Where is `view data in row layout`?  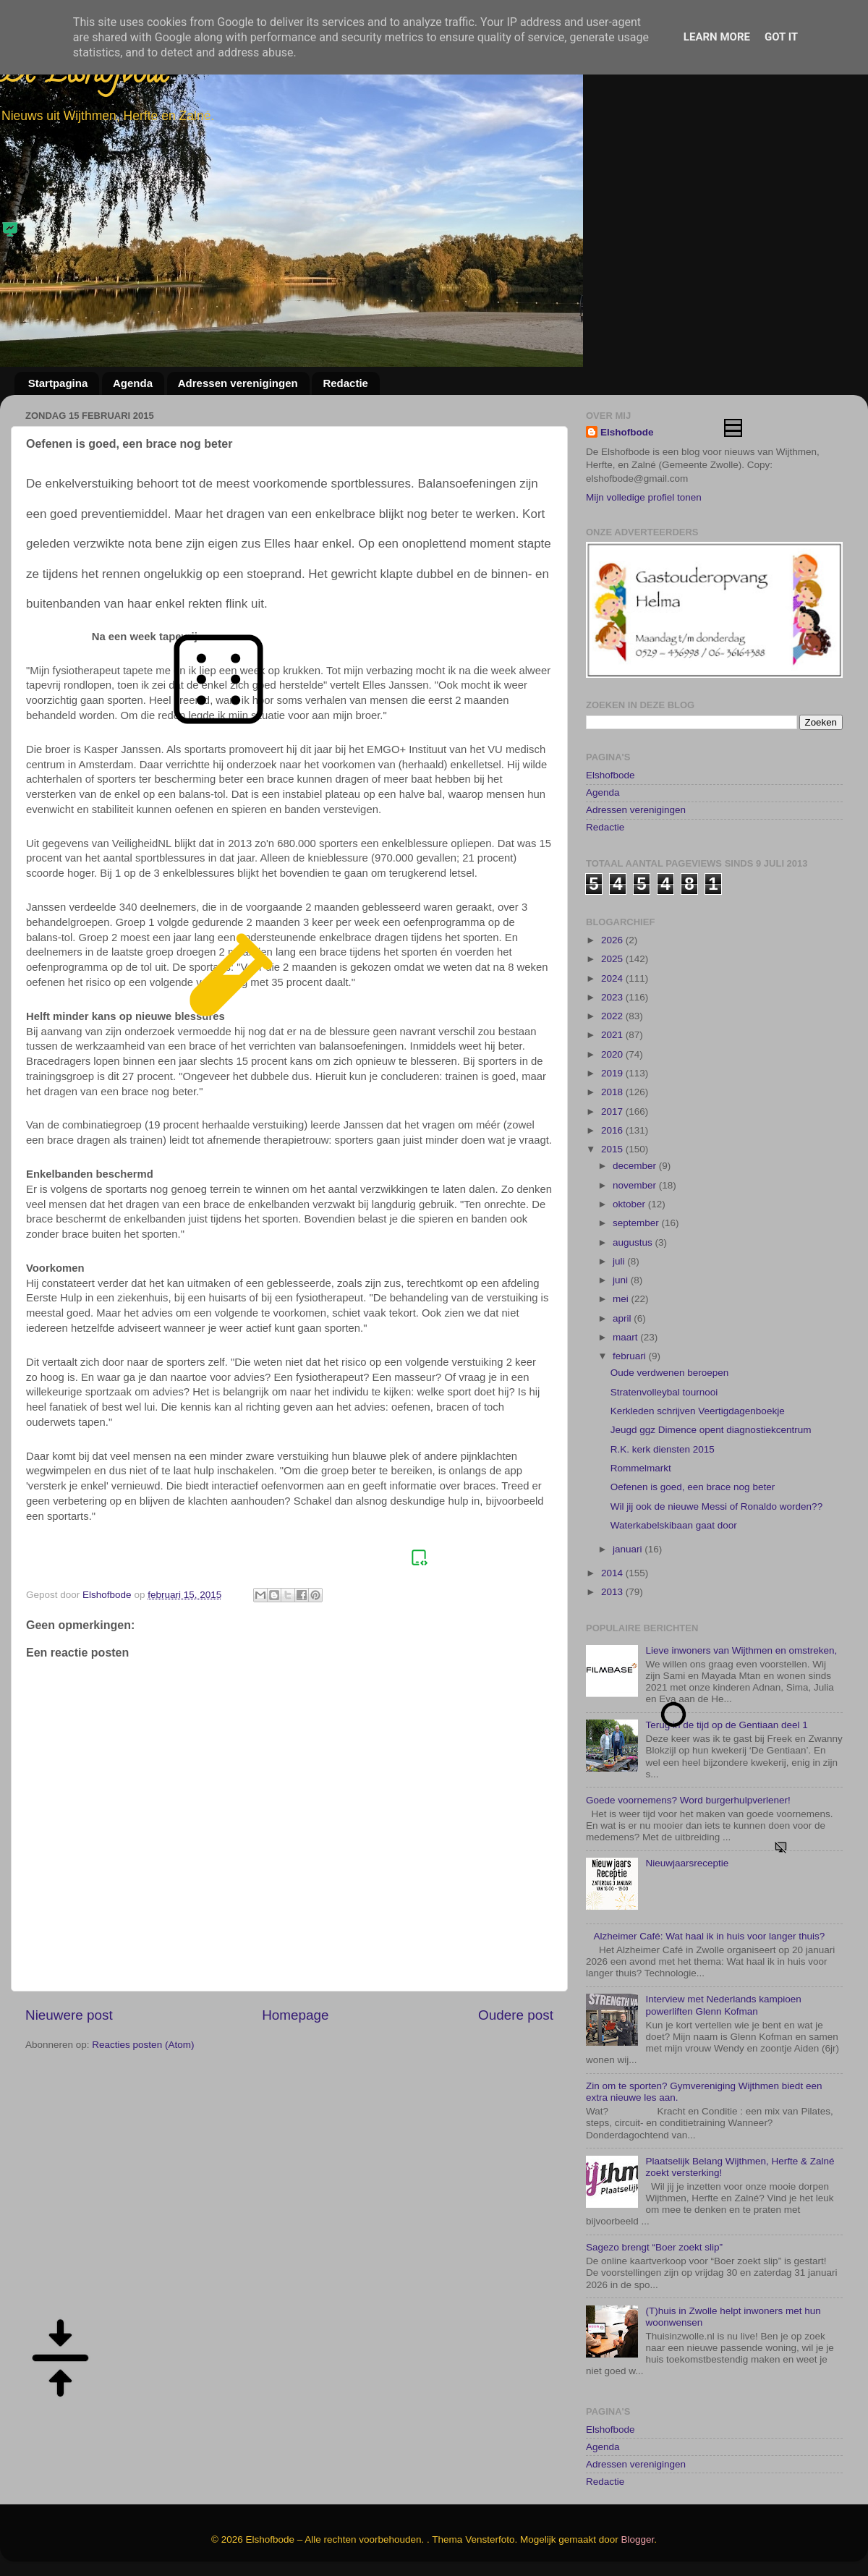
view data in row layout is located at coordinates (733, 428).